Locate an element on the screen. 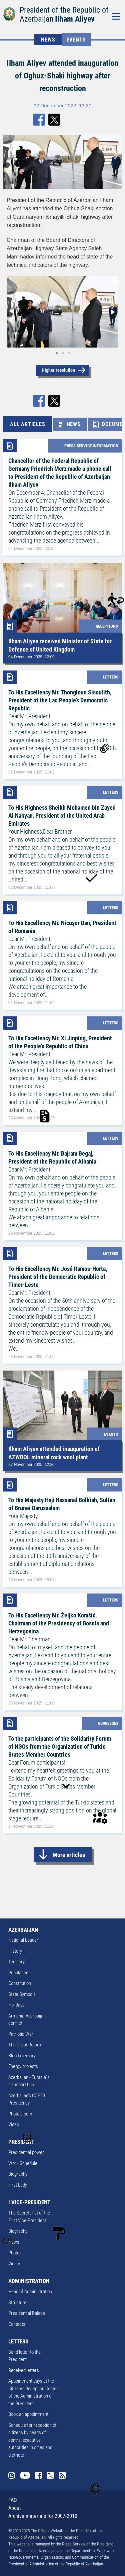 The height and width of the screenshot is (2576, 125). indicates a trending or viral item is located at coordinates (105, 748).